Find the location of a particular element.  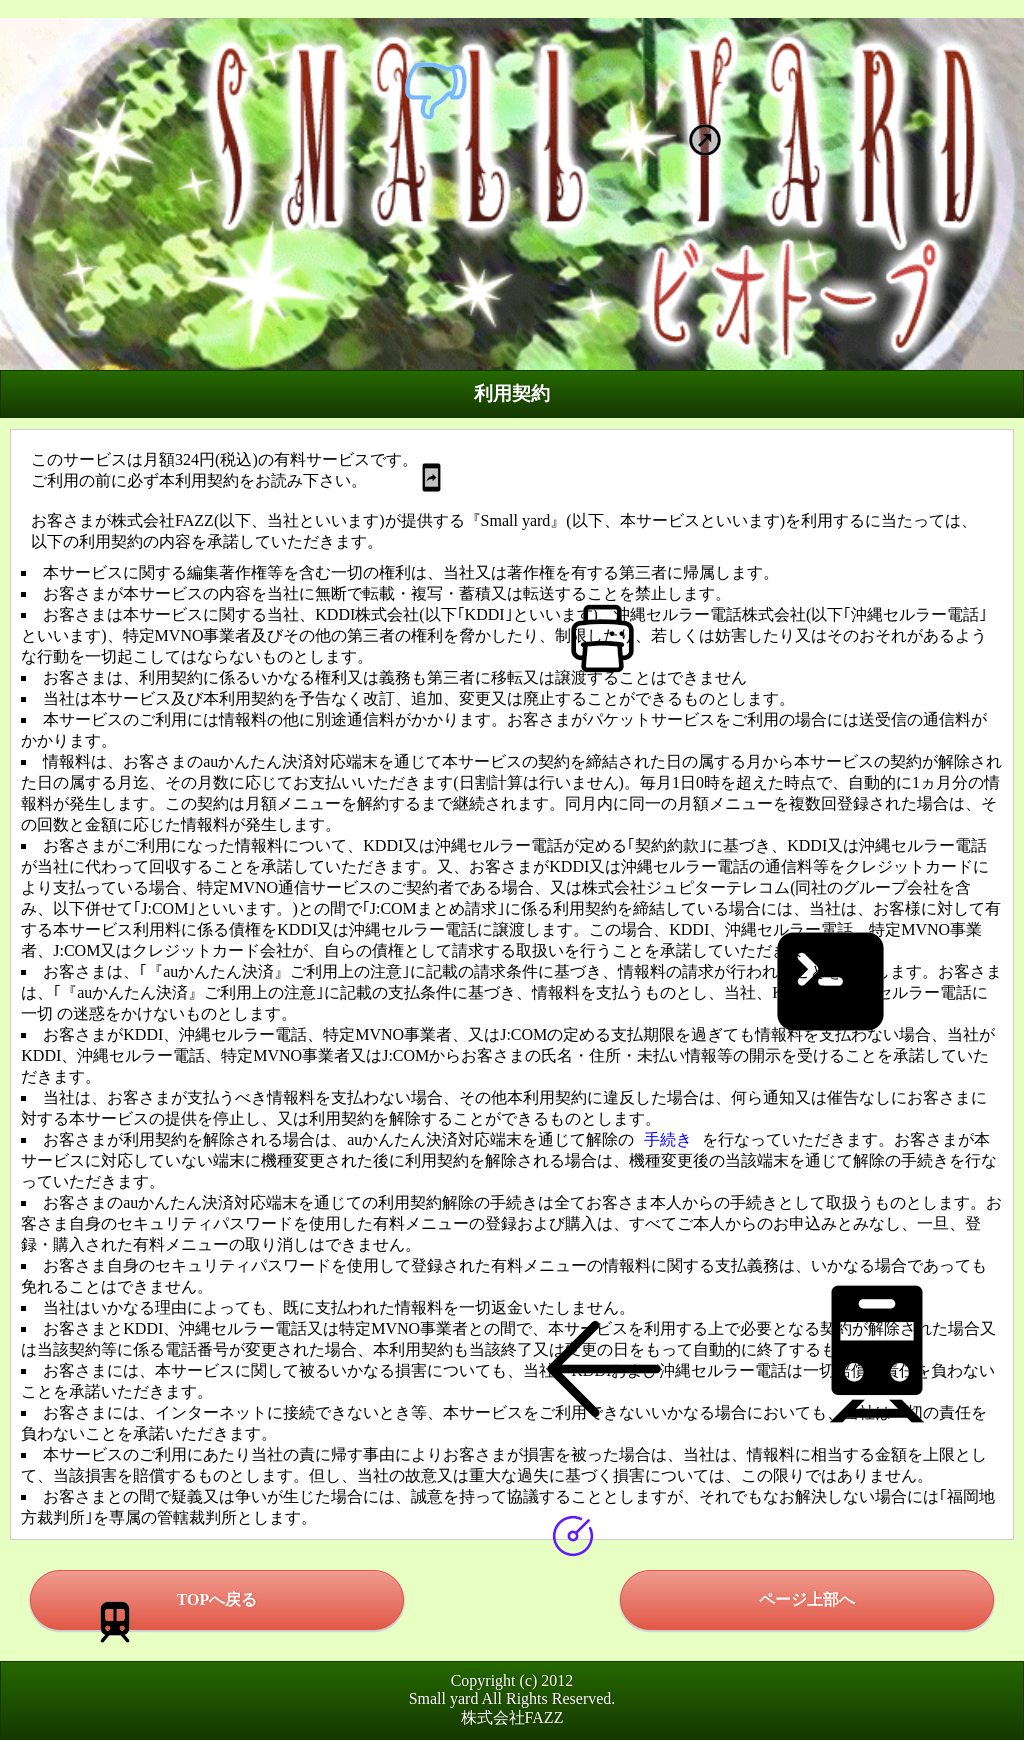

print the current document is located at coordinates (602, 638).